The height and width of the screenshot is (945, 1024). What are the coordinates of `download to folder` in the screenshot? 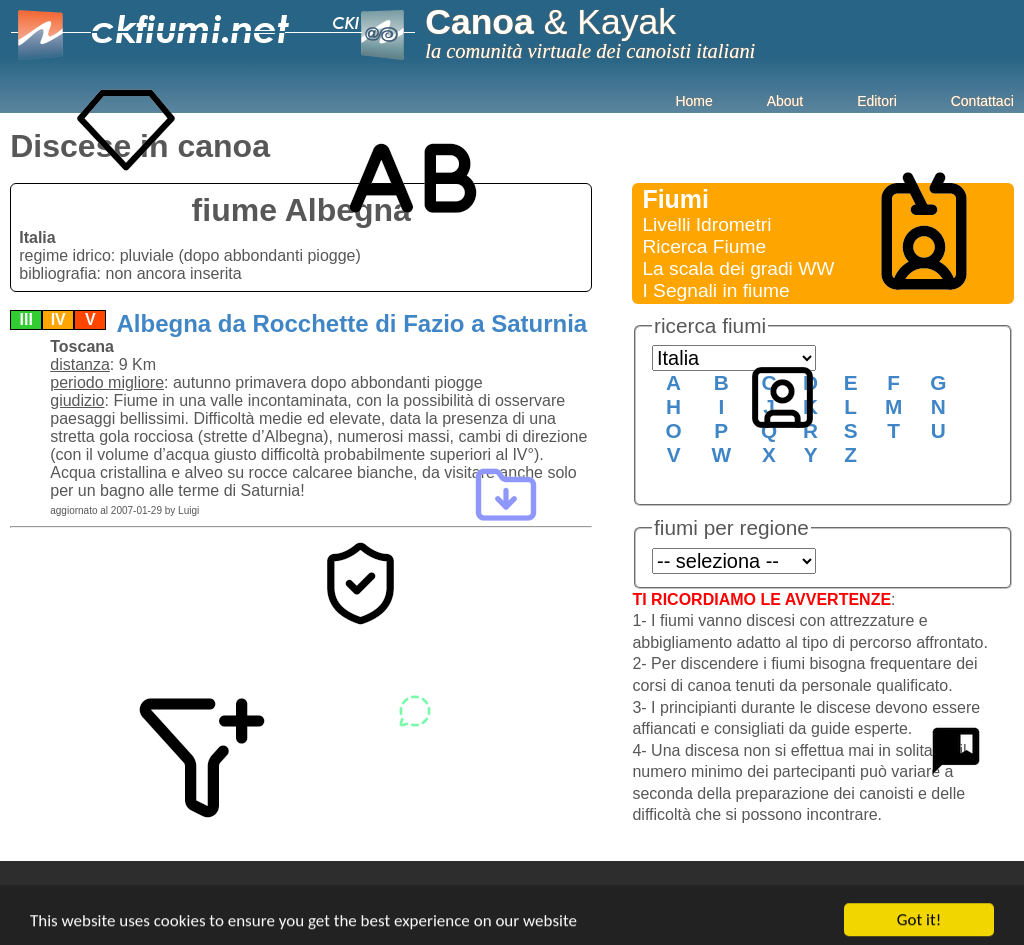 It's located at (506, 496).